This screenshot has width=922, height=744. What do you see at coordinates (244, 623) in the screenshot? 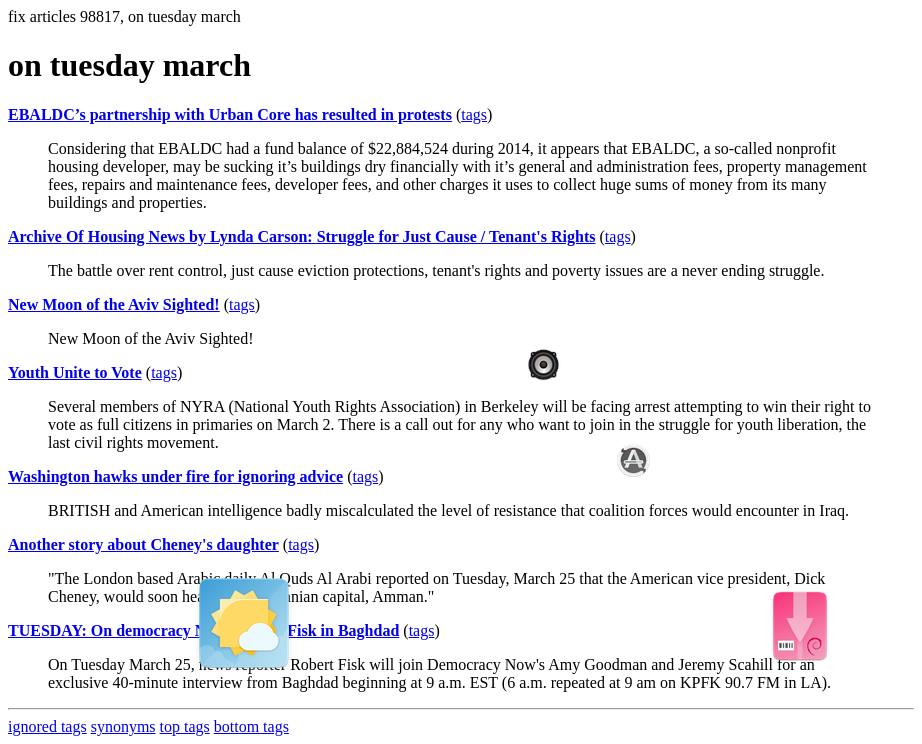
I see `open the weather app` at bounding box center [244, 623].